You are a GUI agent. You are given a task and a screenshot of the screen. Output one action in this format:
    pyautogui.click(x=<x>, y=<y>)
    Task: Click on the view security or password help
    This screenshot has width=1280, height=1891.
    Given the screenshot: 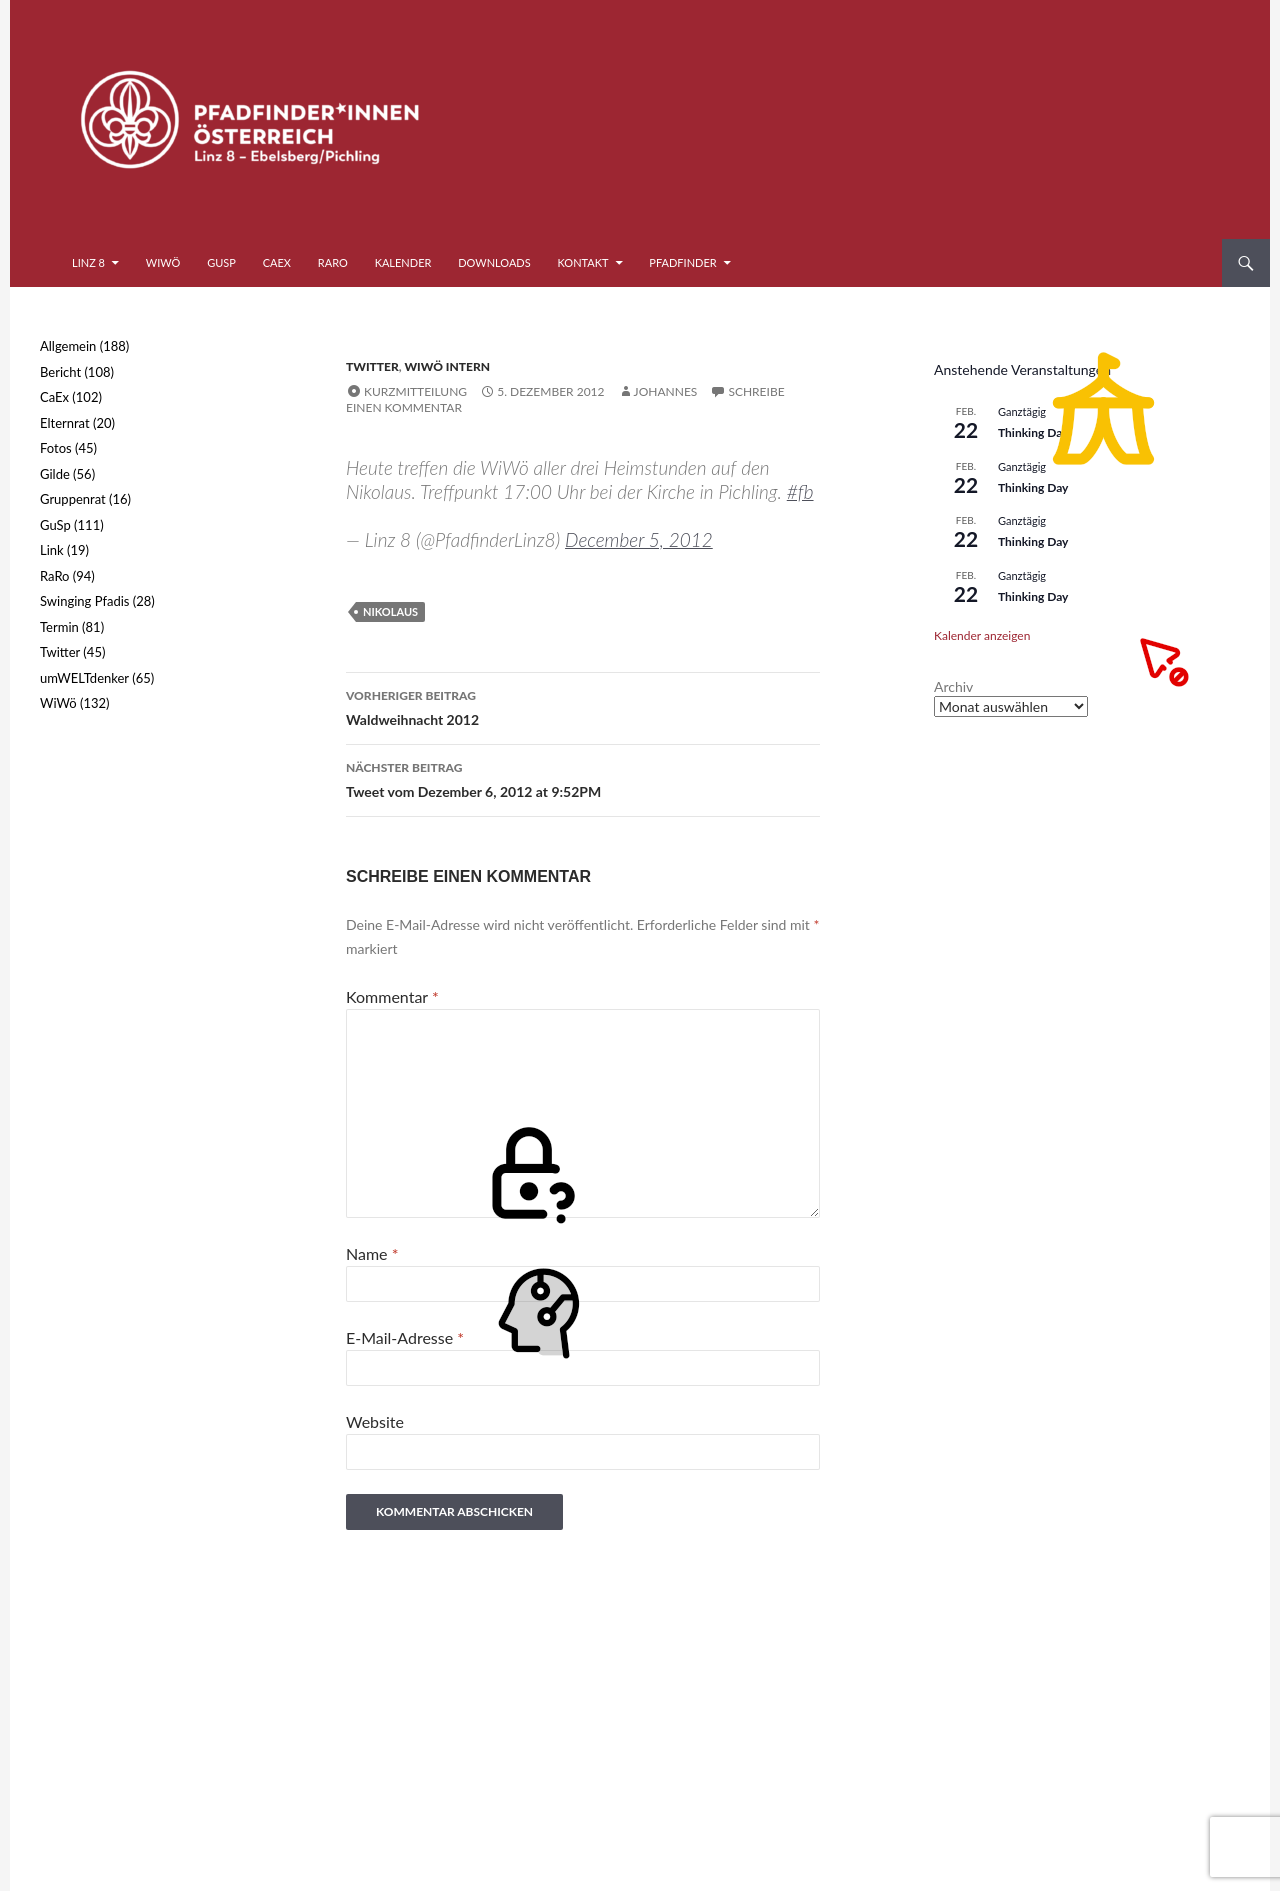 What is the action you would take?
    pyautogui.click(x=529, y=1173)
    